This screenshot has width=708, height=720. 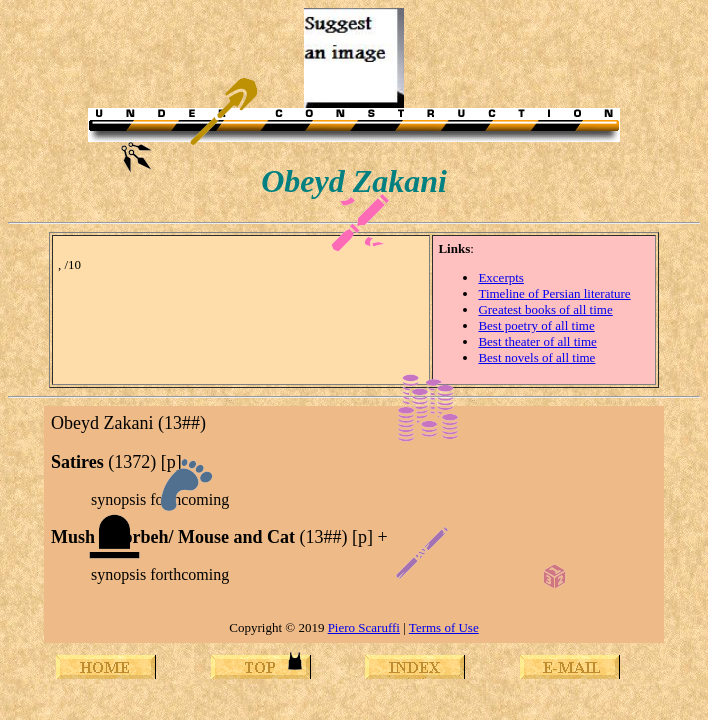 What do you see at coordinates (136, 157) in the screenshot?
I see `select thrown dagger weapon type` at bounding box center [136, 157].